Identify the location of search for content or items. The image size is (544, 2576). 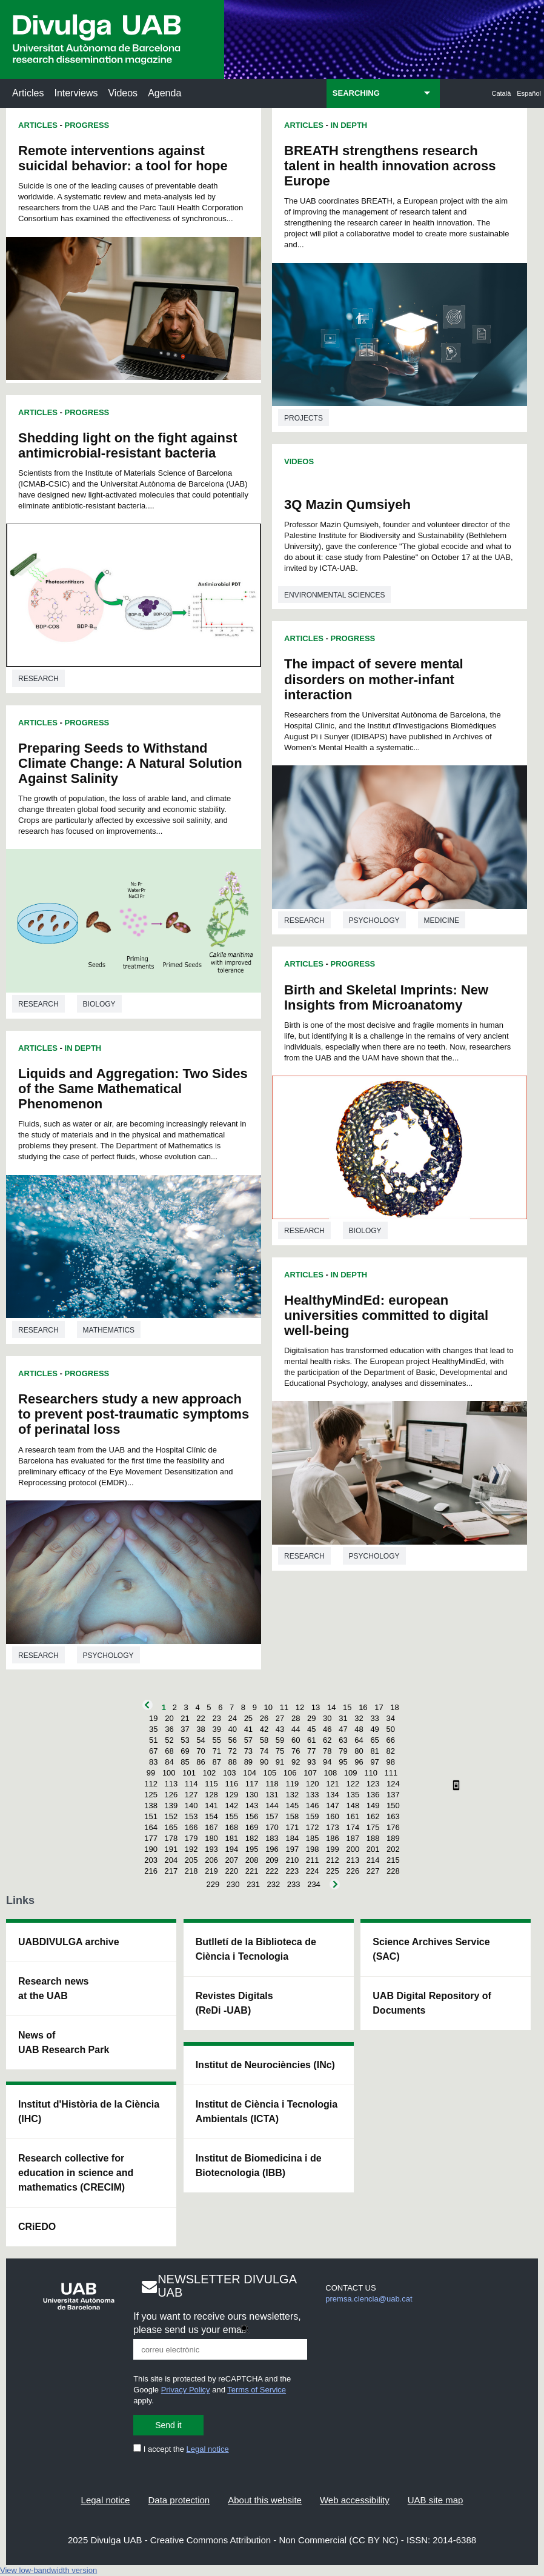
(245, 2329).